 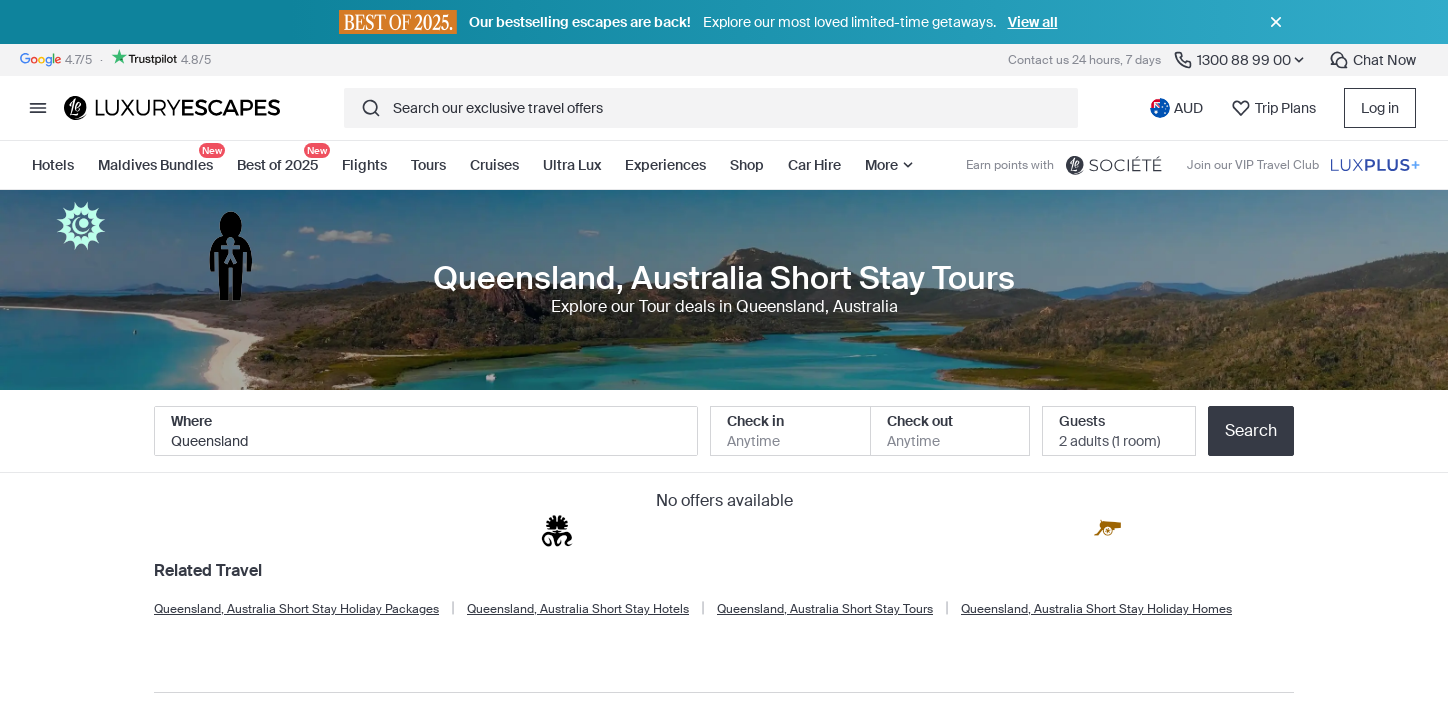 I want to click on view or customize eye appearance settings, so click(x=81, y=226).